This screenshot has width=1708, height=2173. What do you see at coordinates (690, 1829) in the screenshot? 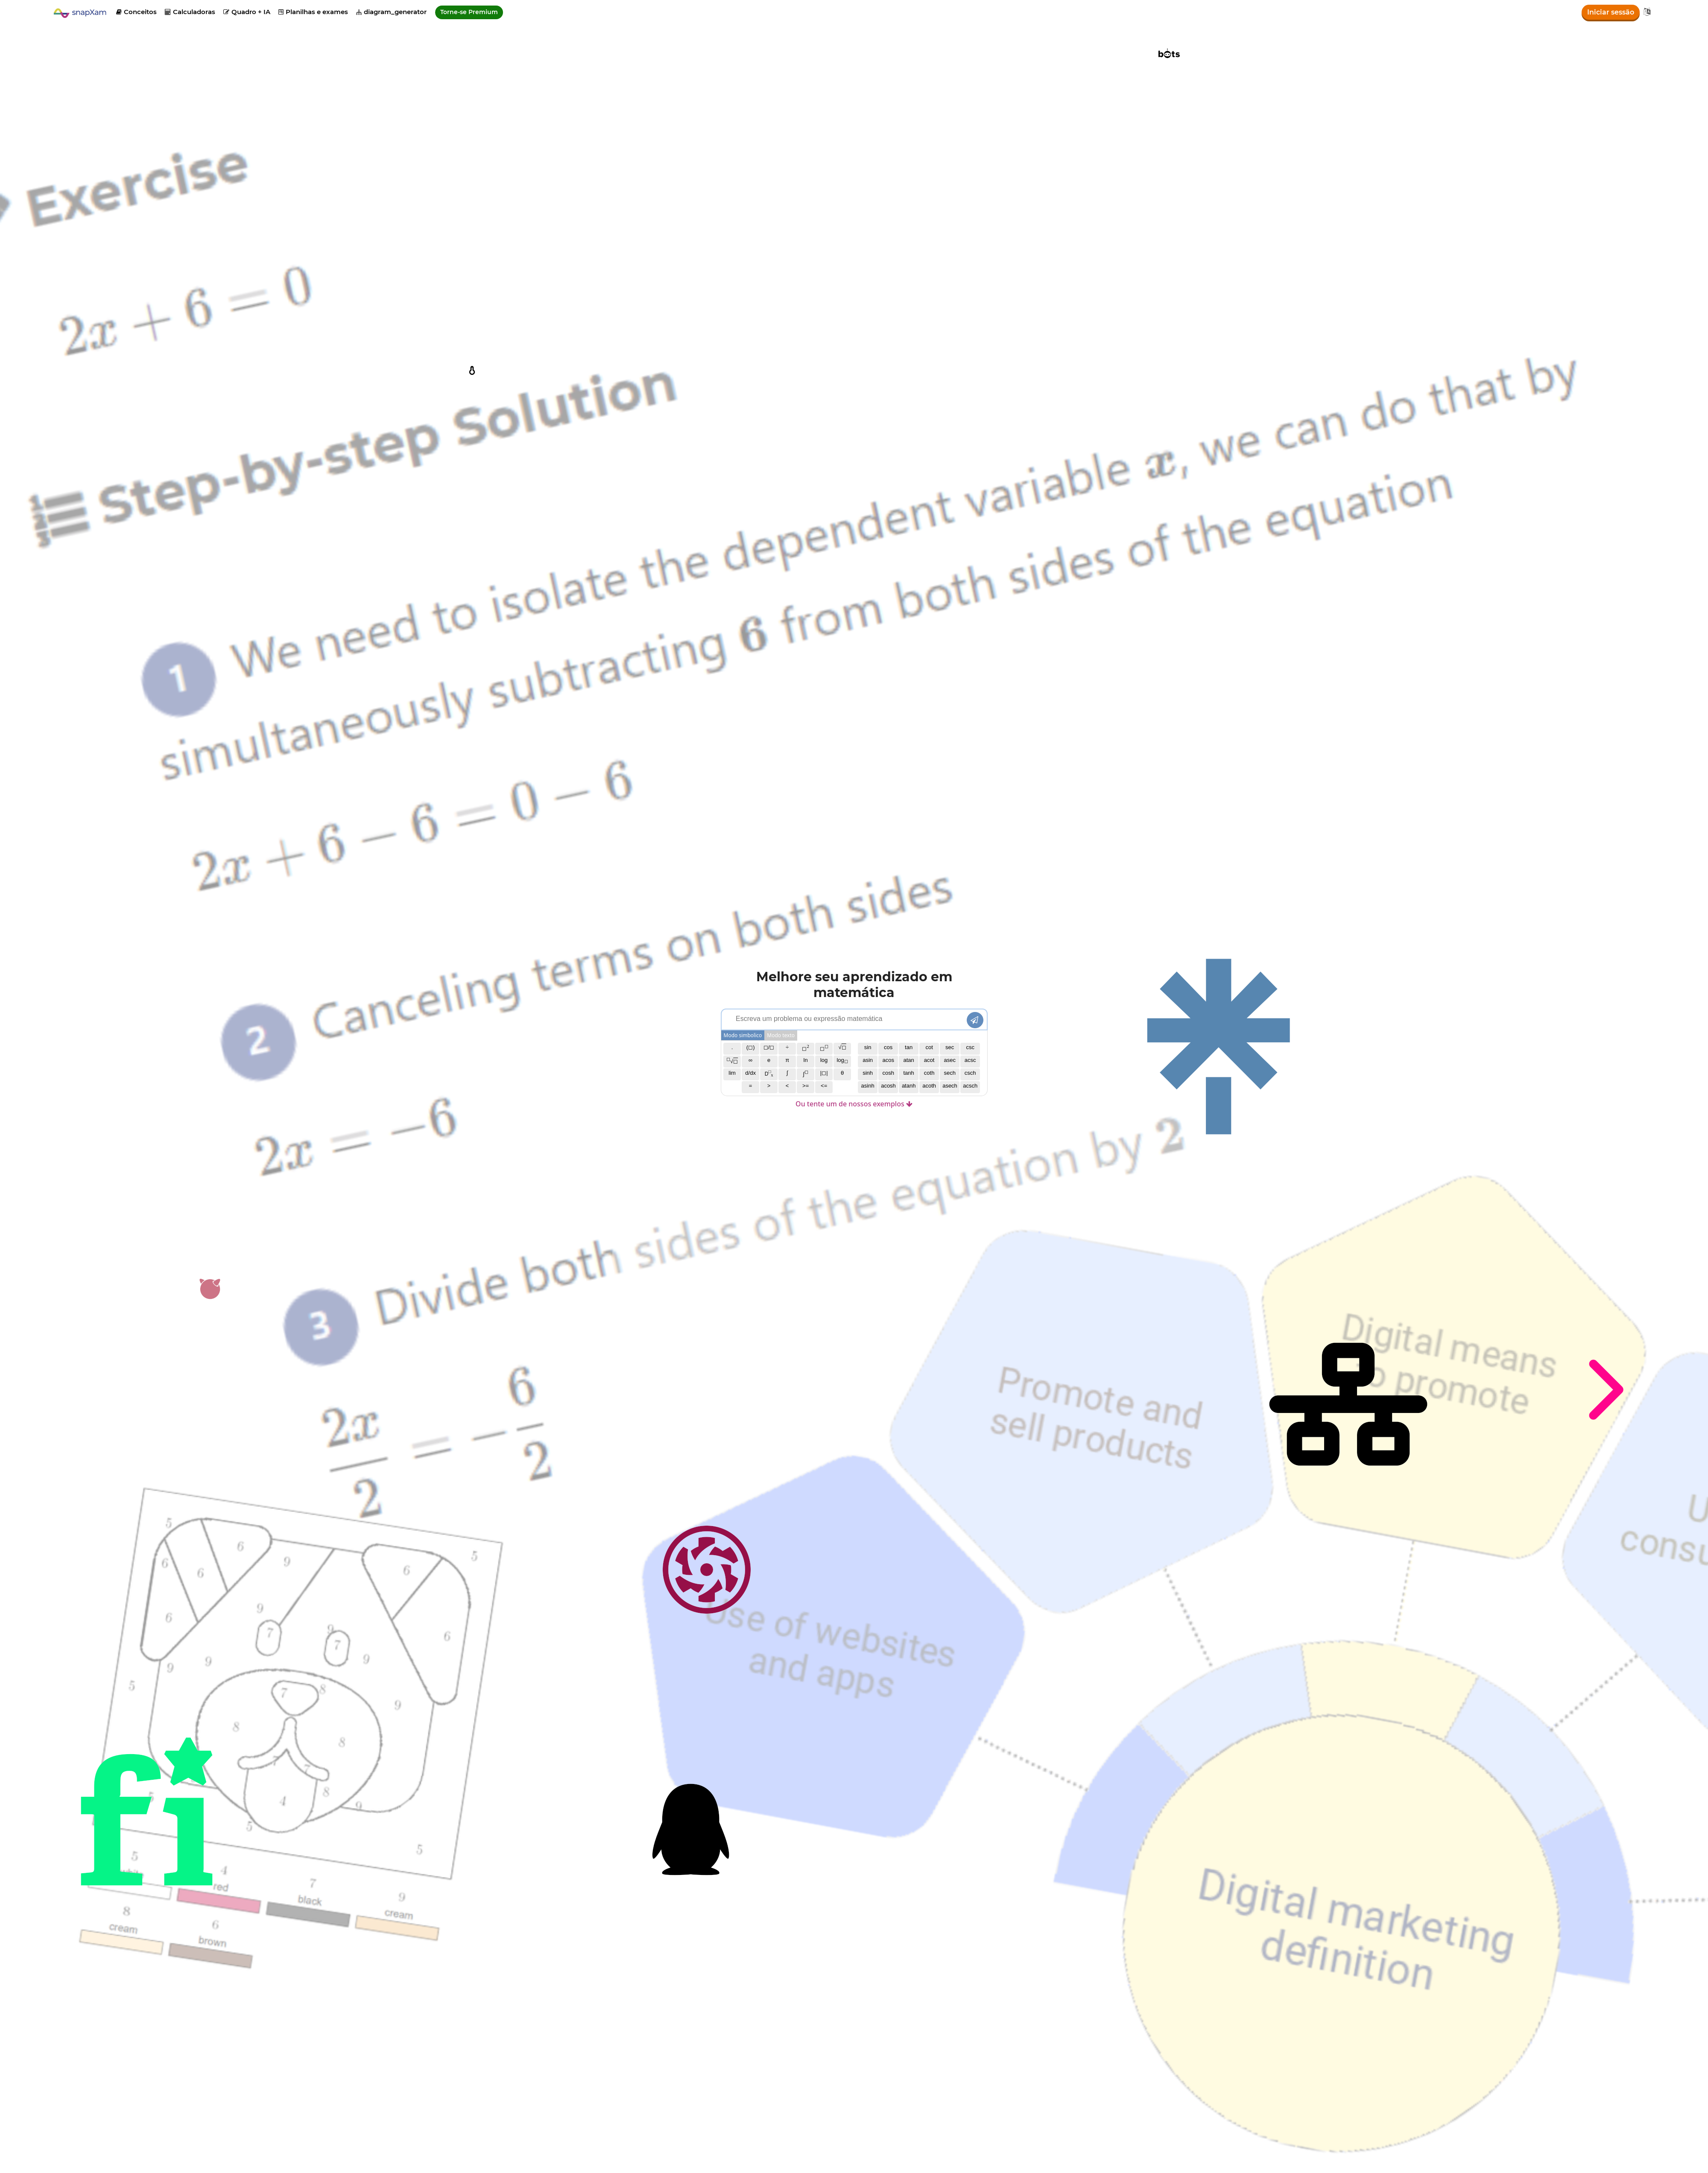
I see `open QQ messaging app` at bounding box center [690, 1829].